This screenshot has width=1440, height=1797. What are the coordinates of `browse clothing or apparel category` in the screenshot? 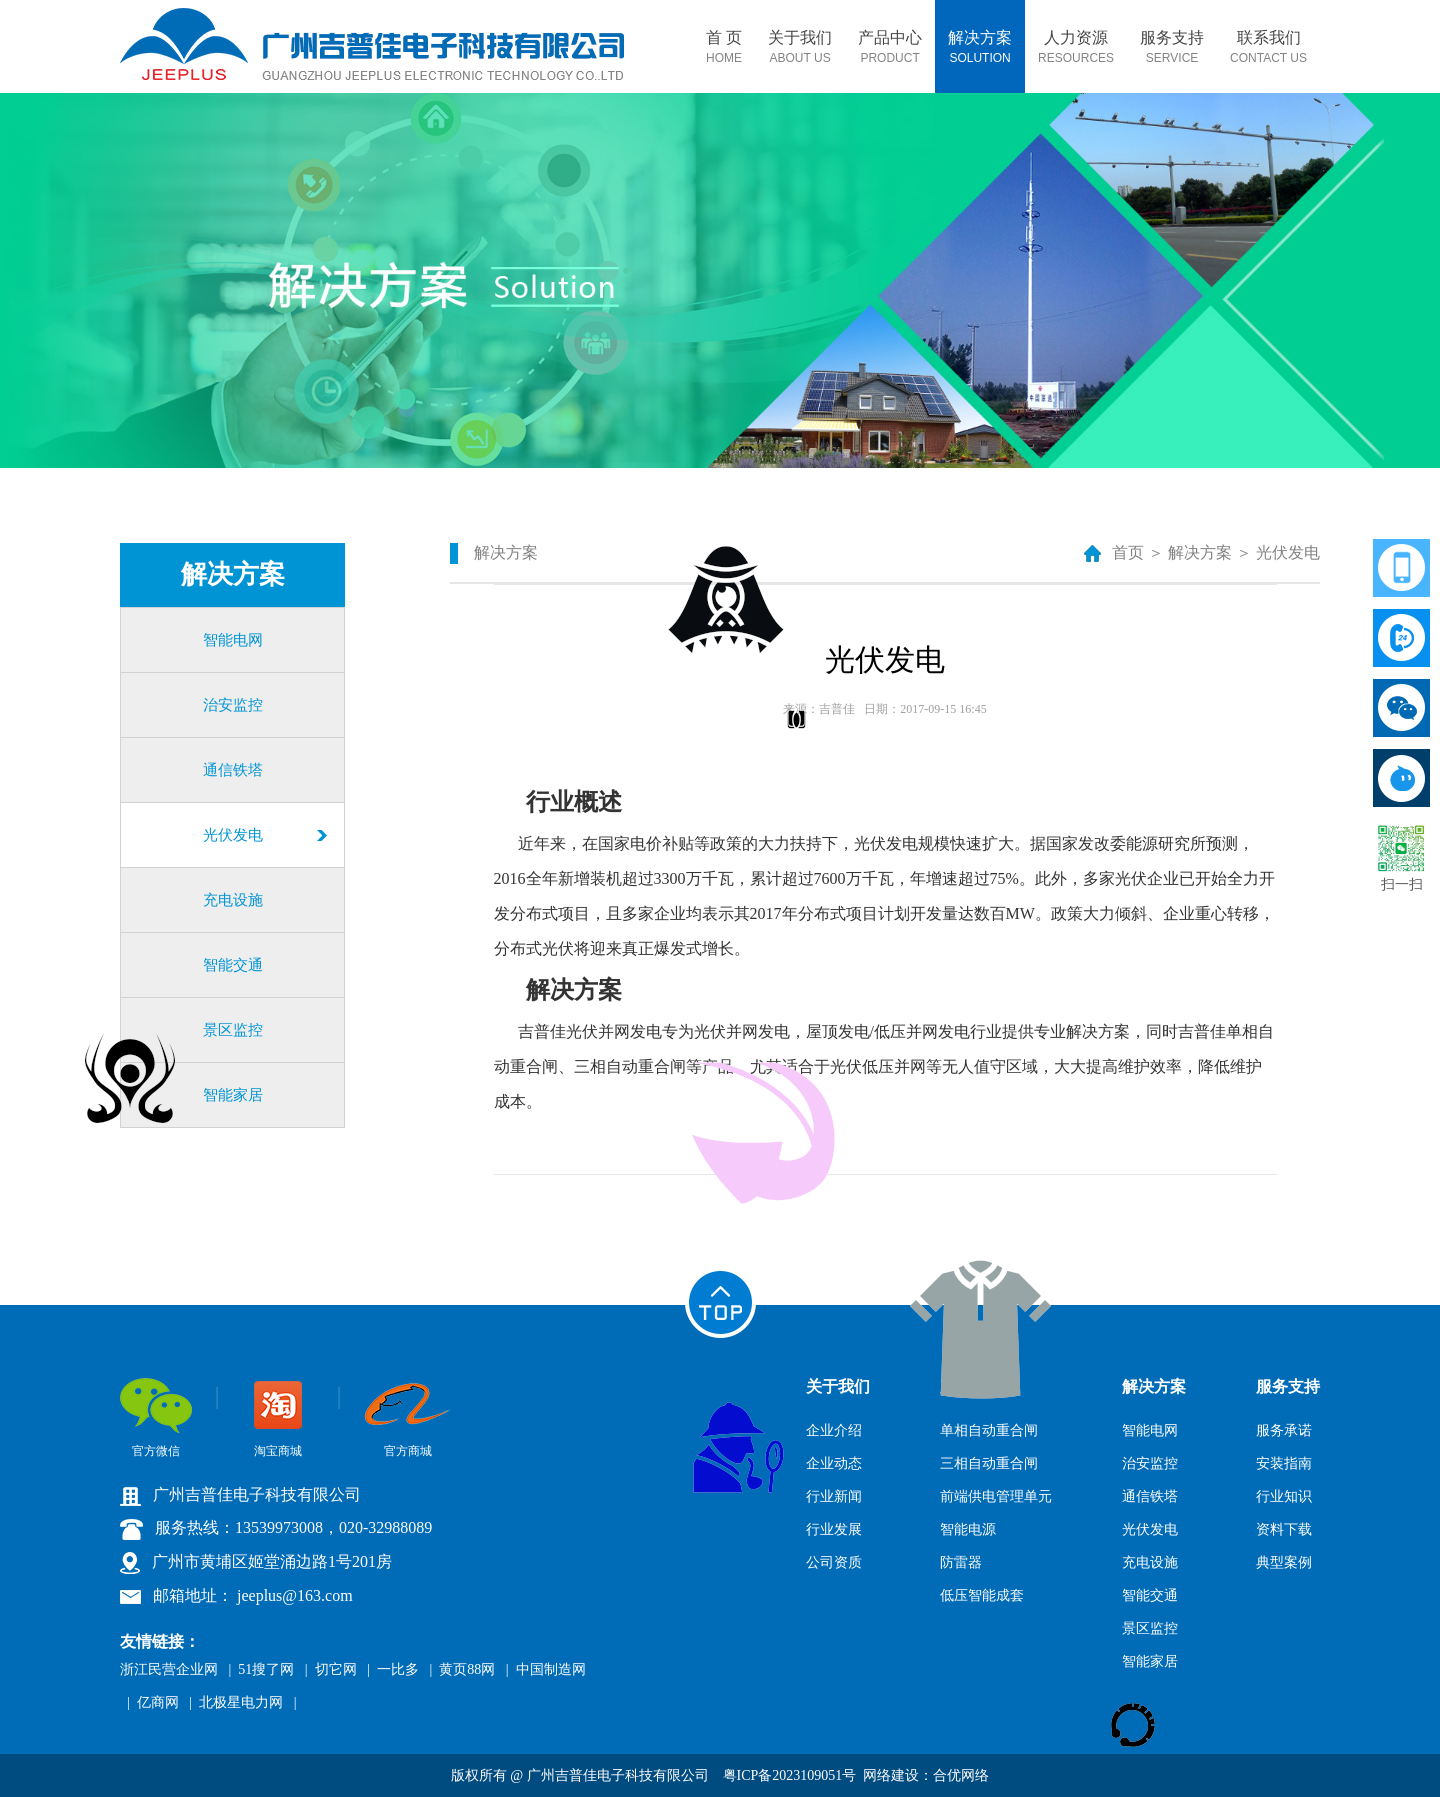 It's located at (980, 1329).